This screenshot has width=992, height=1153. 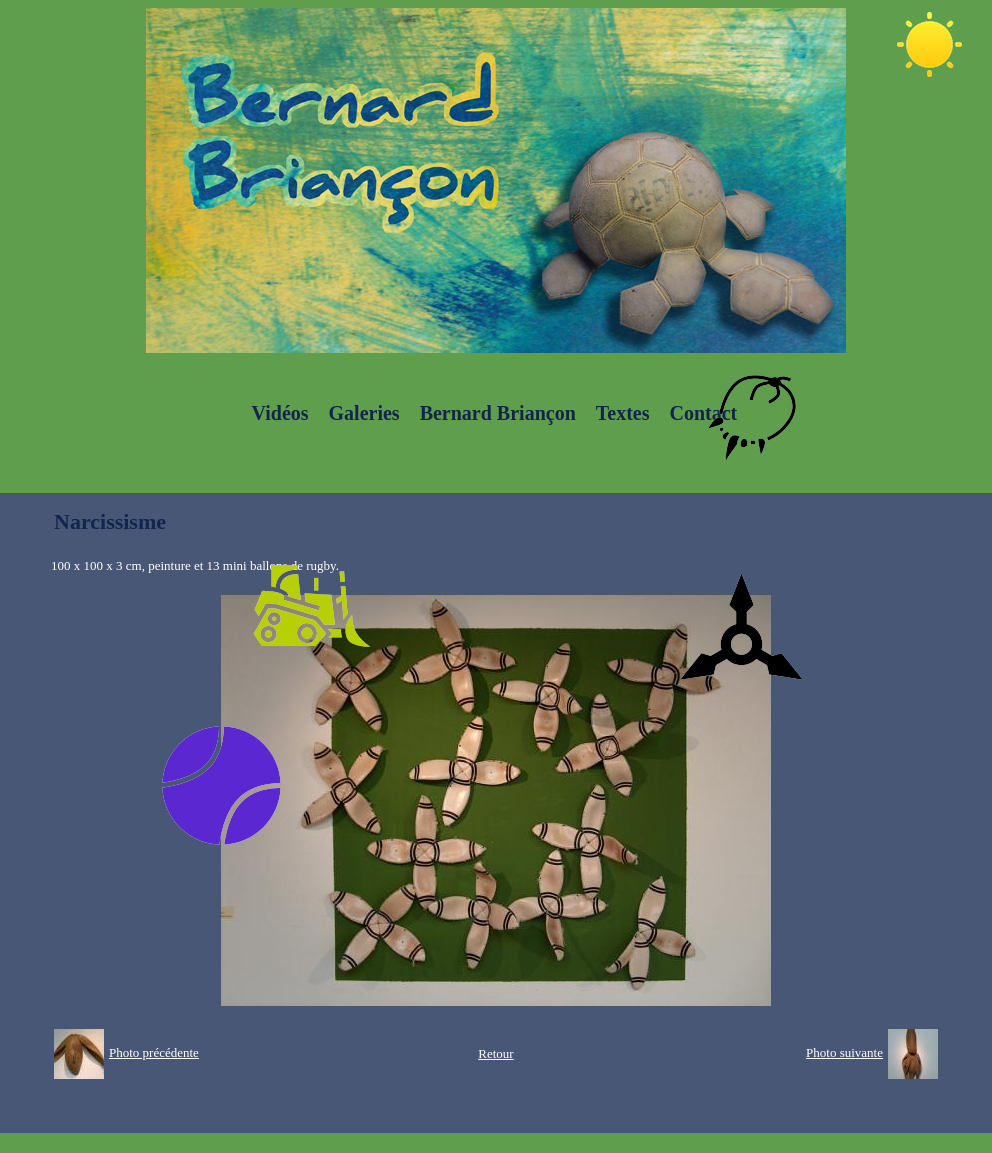 What do you see at coordinates (752, 418) in the screenshot?
I see `equip a tribal or primitive accessory` at bounding box center [752, 418].